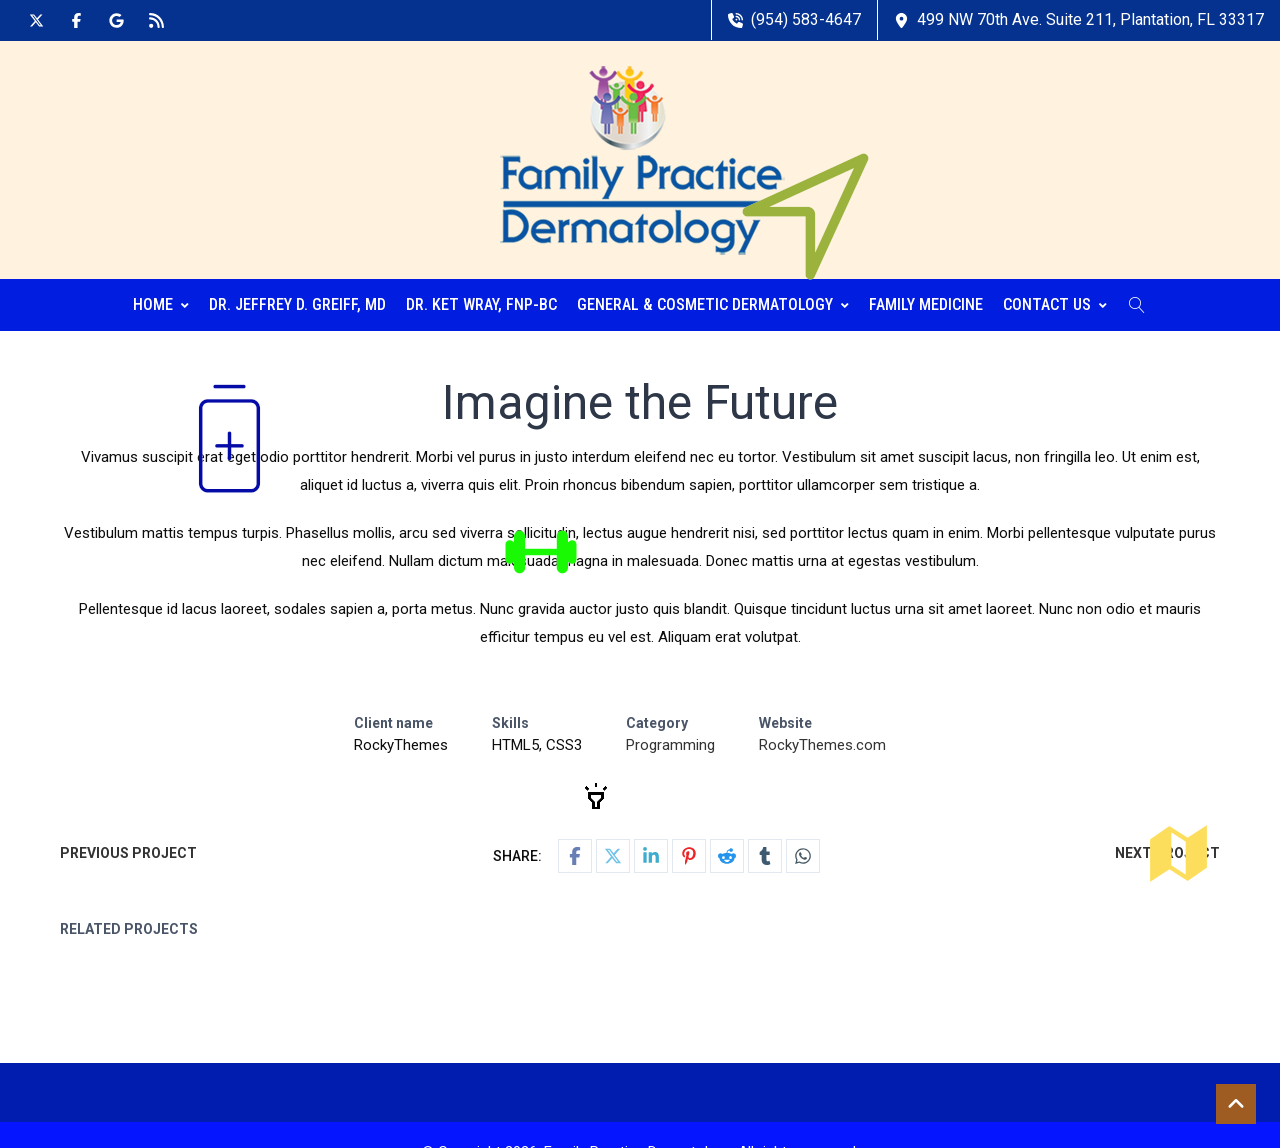 The height and width of the screenshot is (1148, 1280). What do you see at coordinates (596, 796) in the screenshot?
I see `highlight selected text` at bounding box center [596, 796].